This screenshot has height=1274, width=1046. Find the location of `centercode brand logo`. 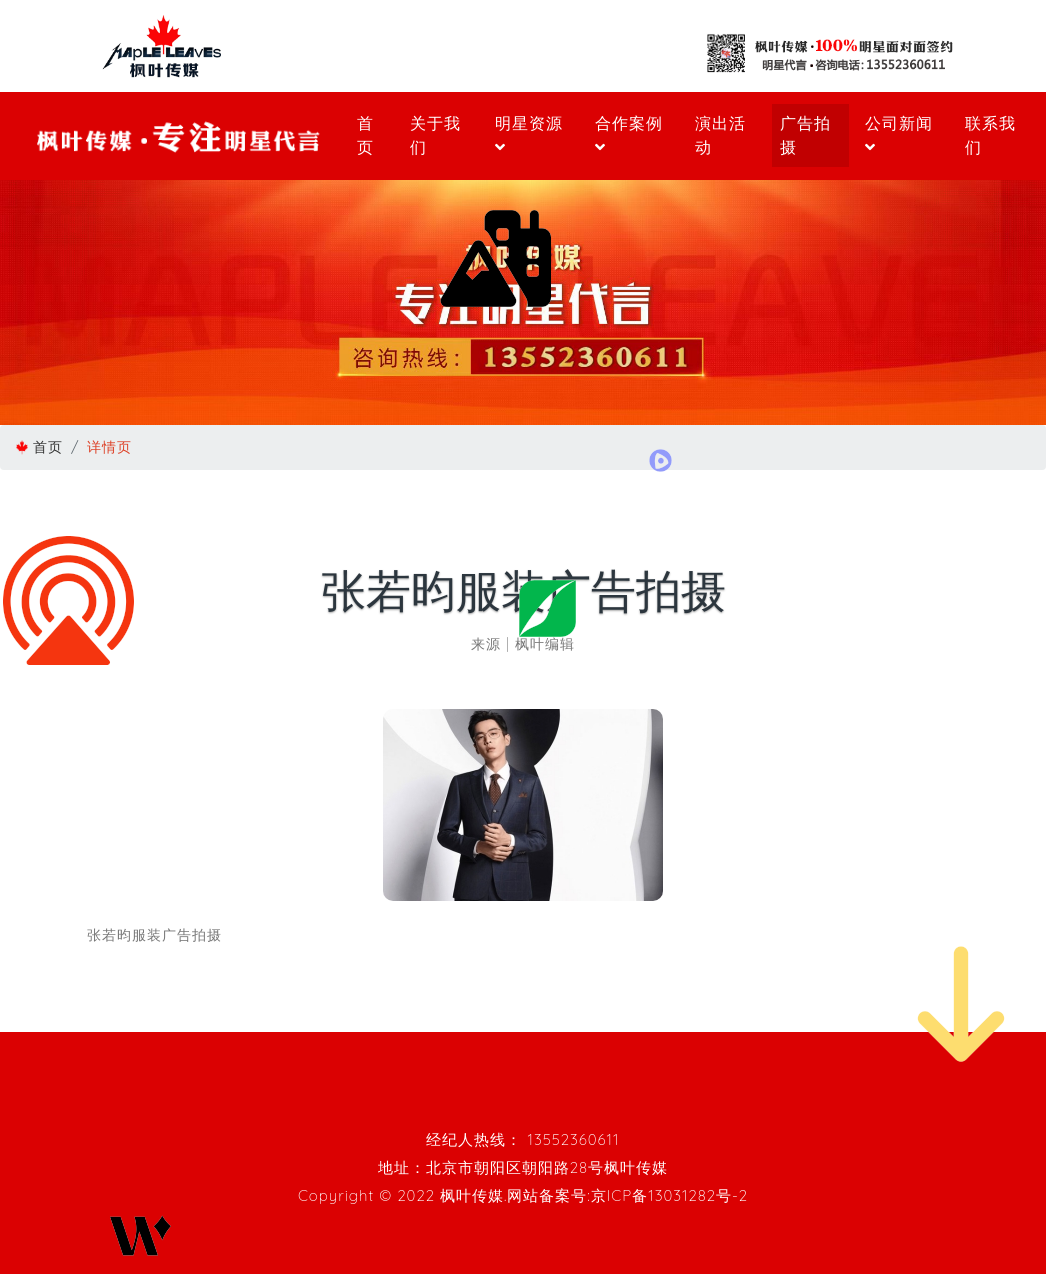

centercode brand logo is located at coordinates (660, 460).